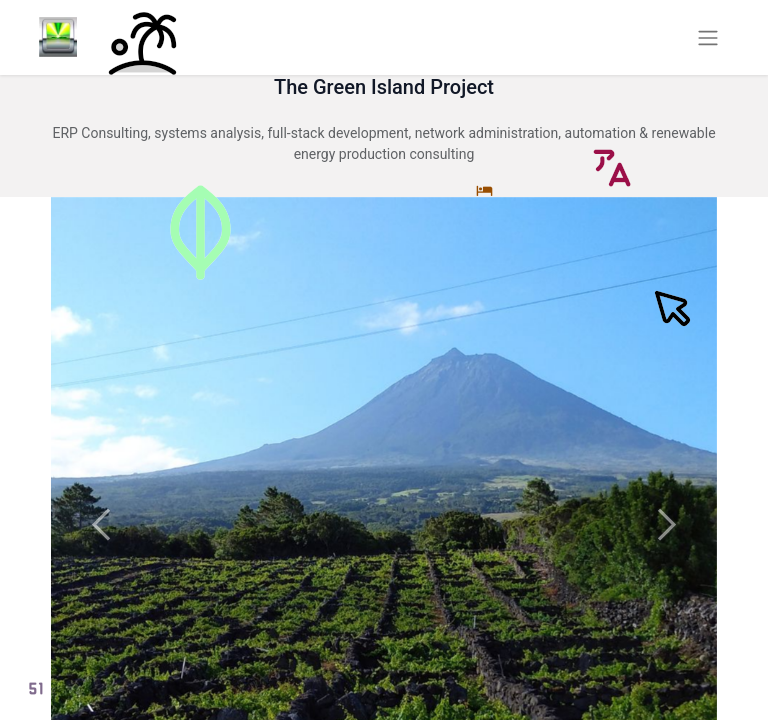 The image size is (768, 720). What do you see at coordinates (611, 167) in the screenshot?
I see `switch to Japanese katakana input` at bounding box center [611, 167].